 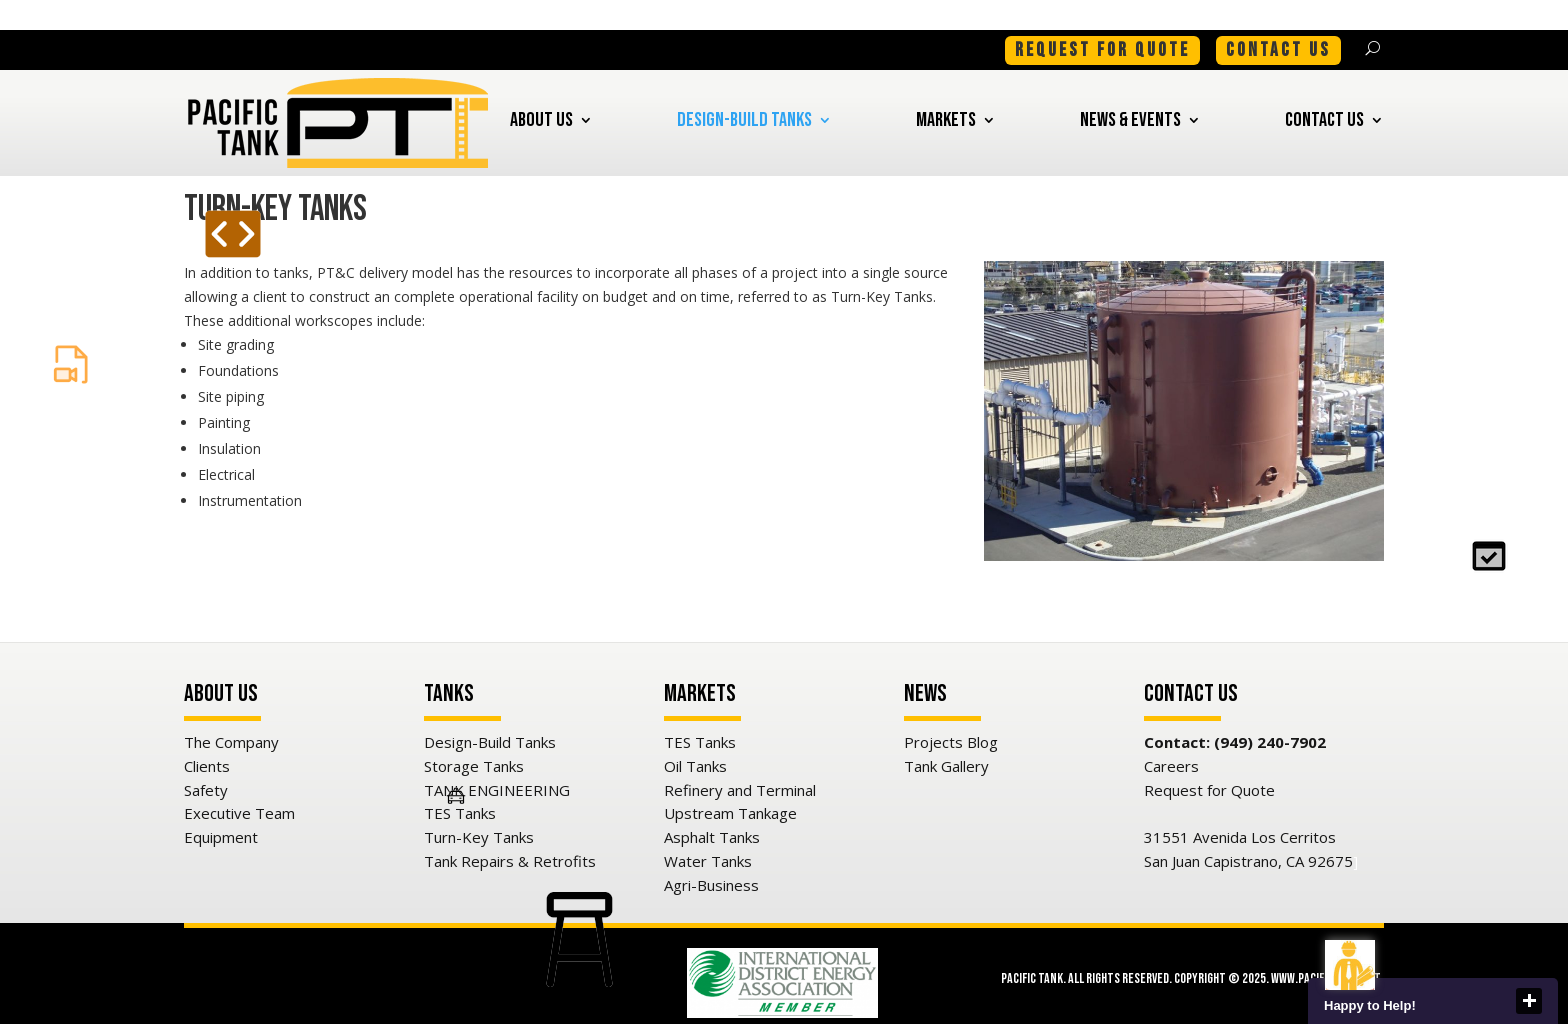 I want to click on video file attachment, so click(x=71, y=364).